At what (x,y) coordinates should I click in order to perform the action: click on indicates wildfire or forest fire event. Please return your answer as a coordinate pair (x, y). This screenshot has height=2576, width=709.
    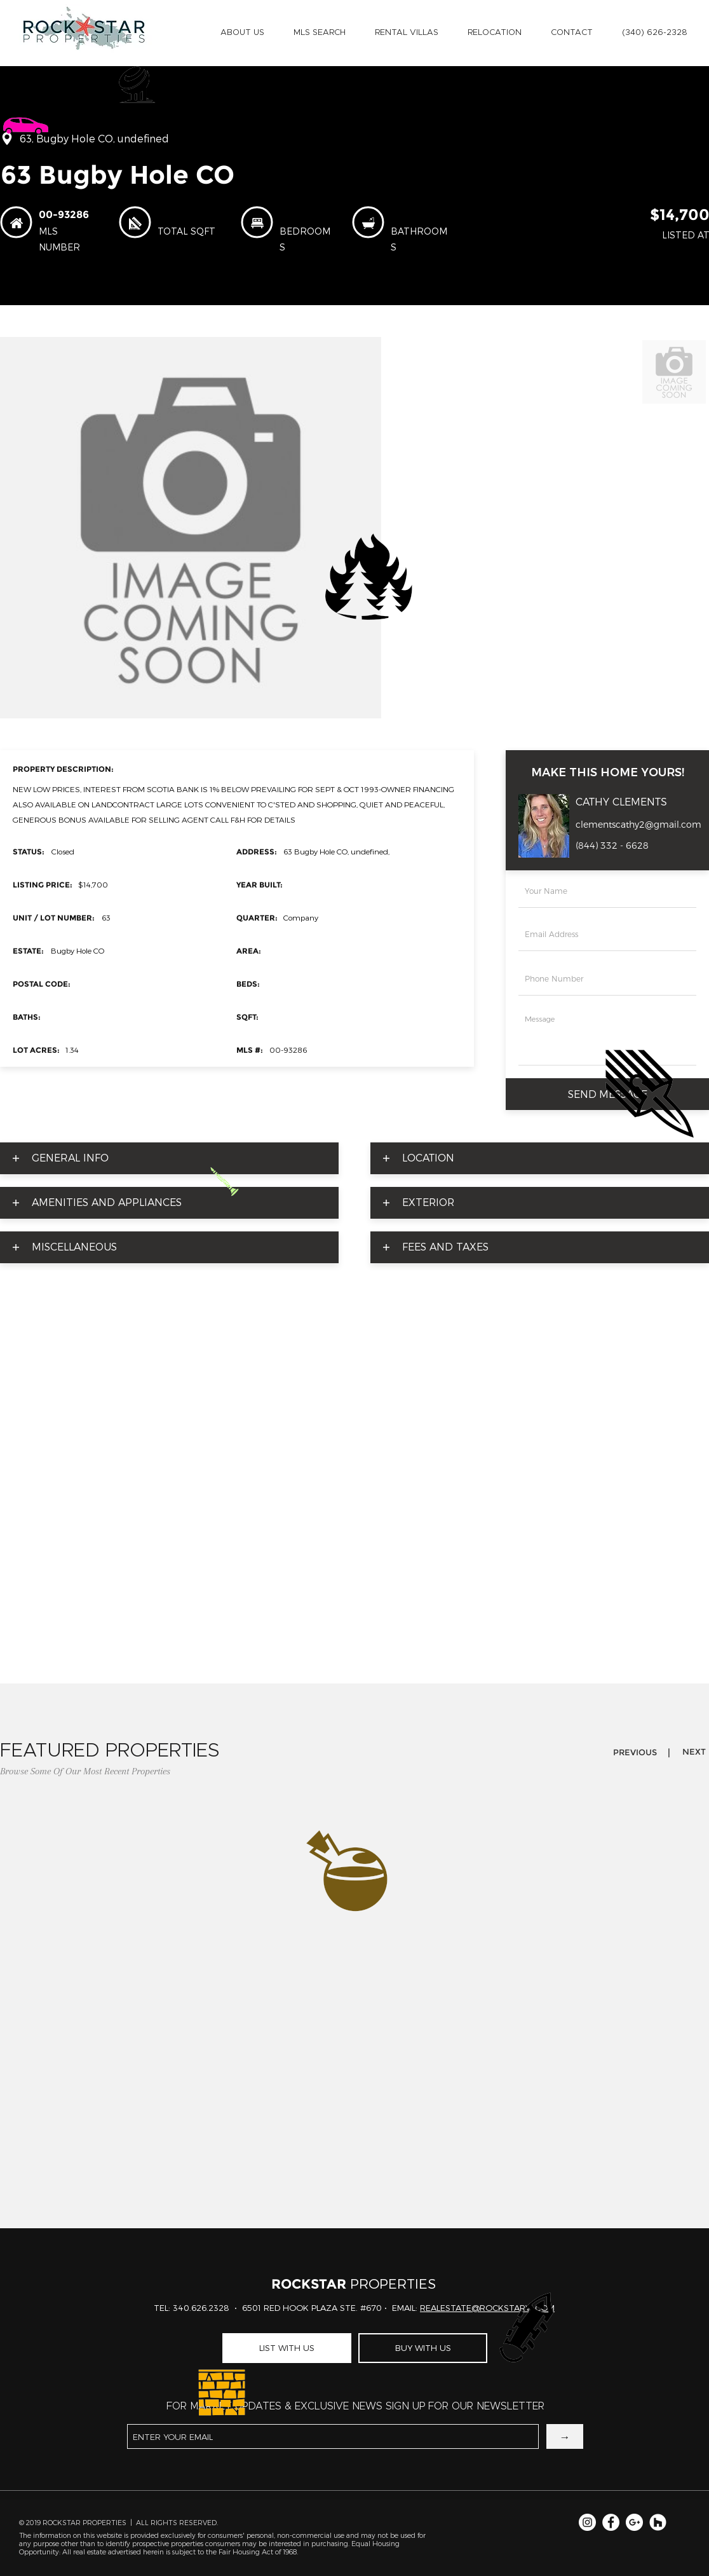
    Looking at the image, I should click on (368, 577).